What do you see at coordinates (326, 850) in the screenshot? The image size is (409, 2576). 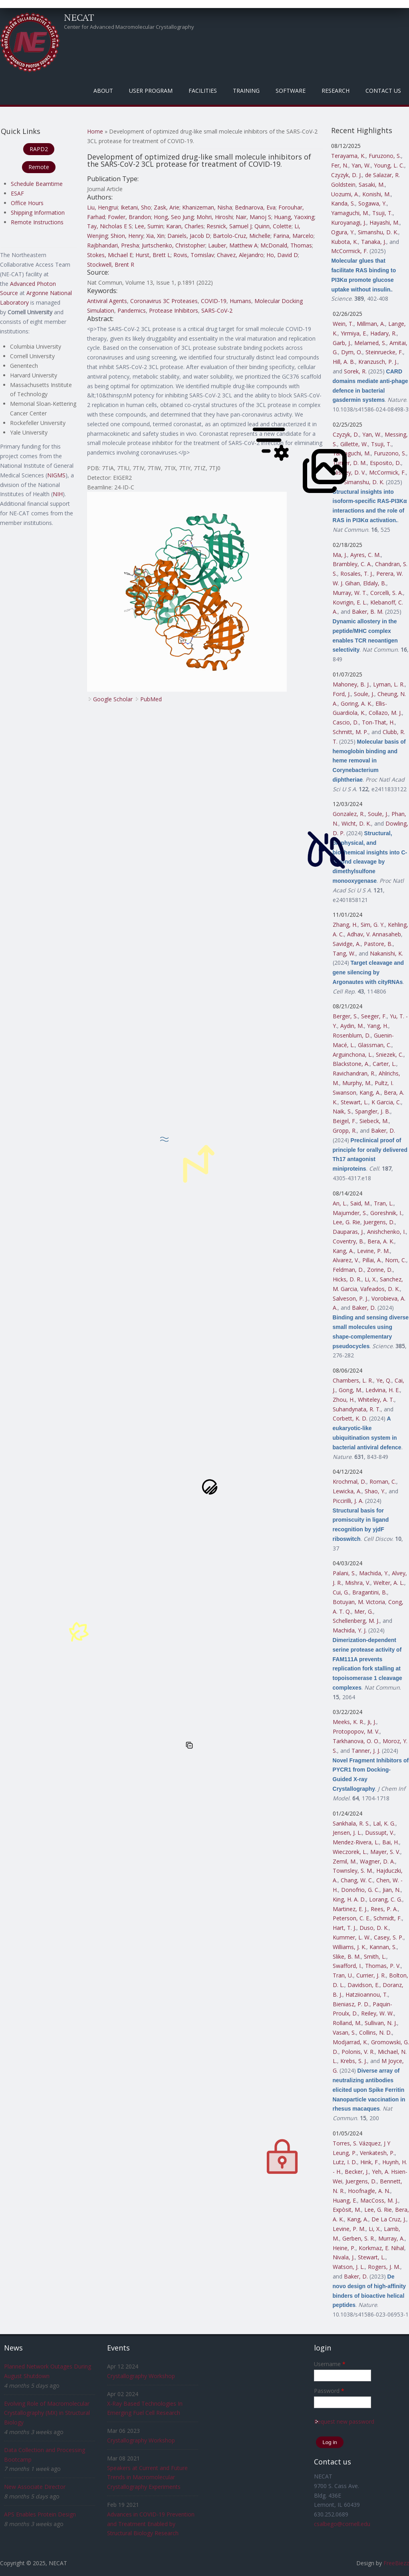 I see `indicates respiratory function disabled or unavailable` at bounding box center [326, 850].